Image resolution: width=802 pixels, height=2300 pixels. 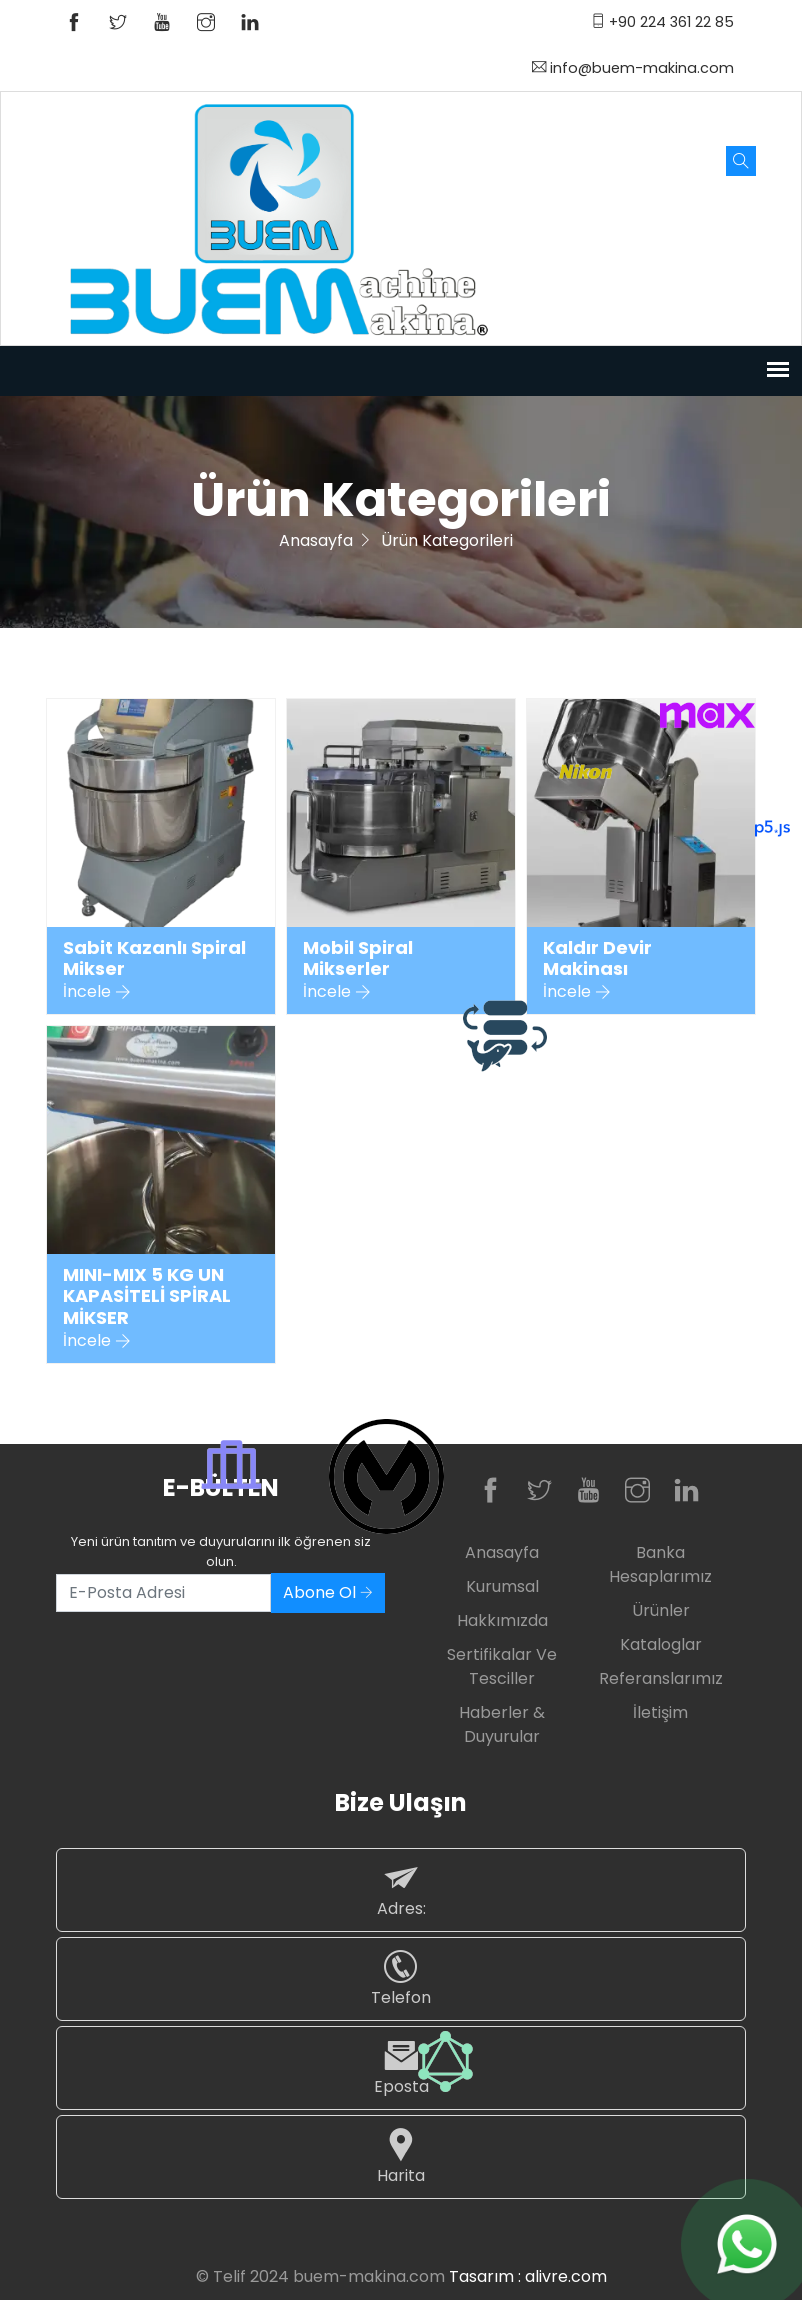 I want to click on p5.js creative coding library logo, so click(x=772, y=828).